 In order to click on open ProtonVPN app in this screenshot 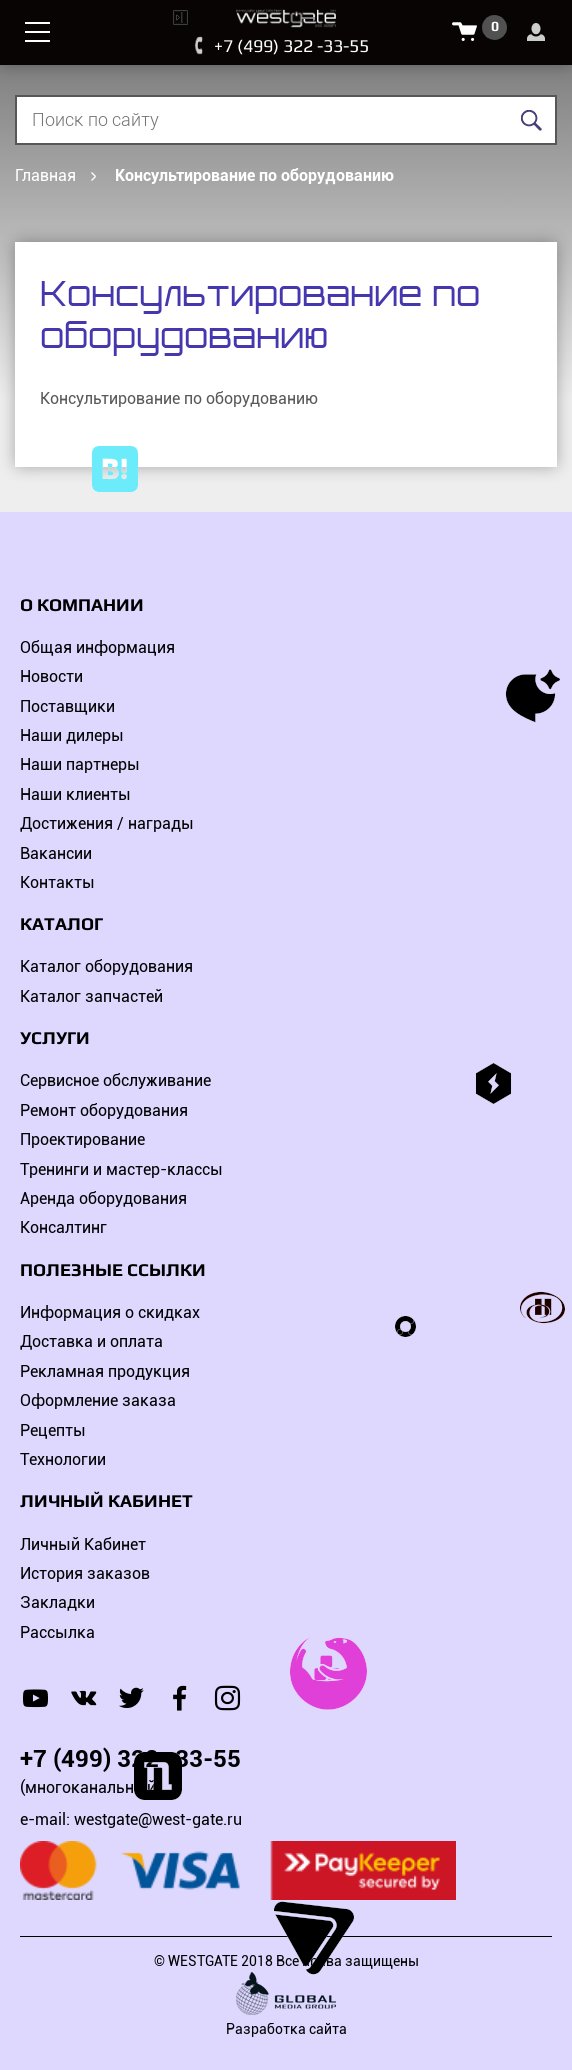, I will do `click(314, 1938)`.